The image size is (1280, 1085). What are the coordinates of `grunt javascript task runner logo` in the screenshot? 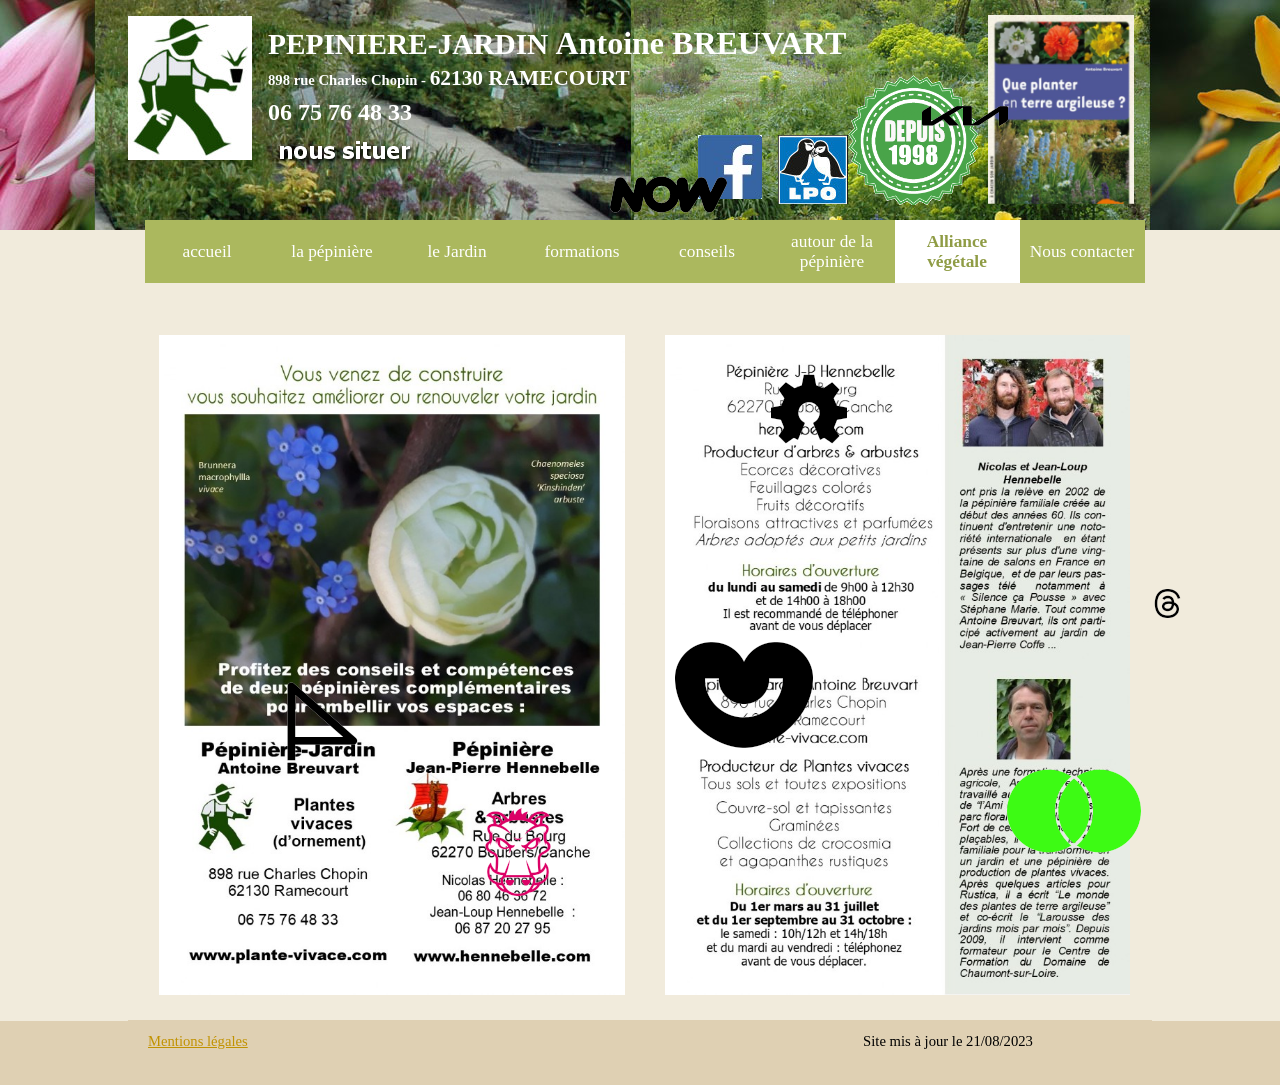 It's located at (518, 852).